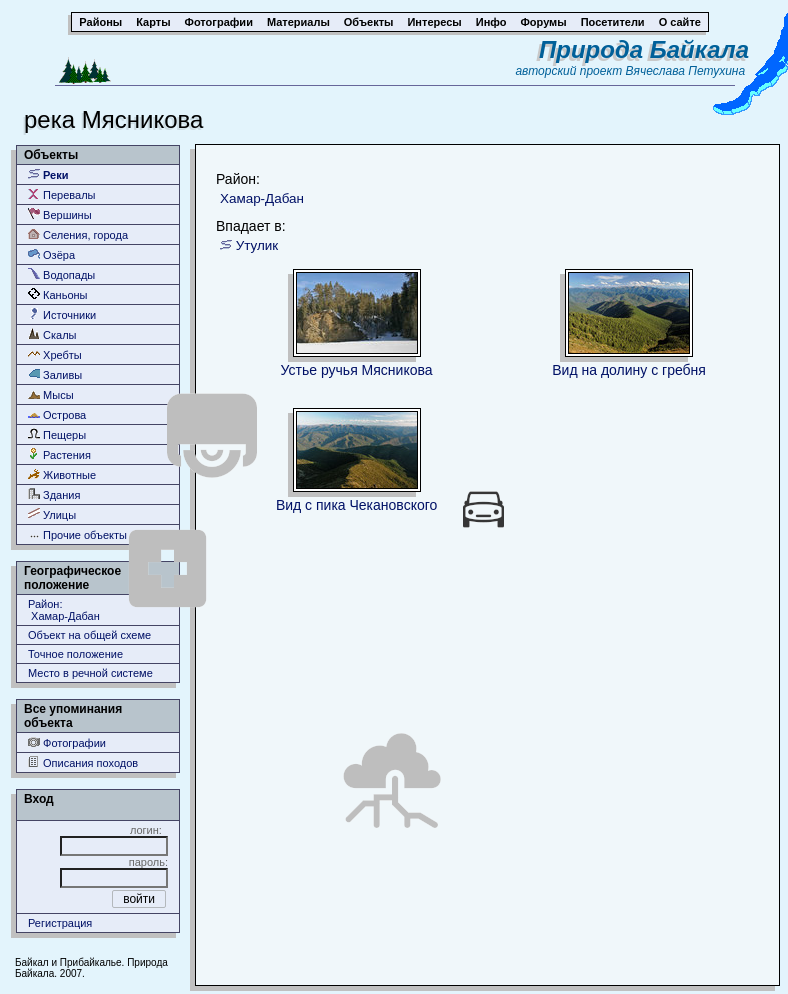 This screenshot has height=994, width=788. Describe the element at coordinates (212, 433) in the screenshot. I see `access optical disc drive` at that location.